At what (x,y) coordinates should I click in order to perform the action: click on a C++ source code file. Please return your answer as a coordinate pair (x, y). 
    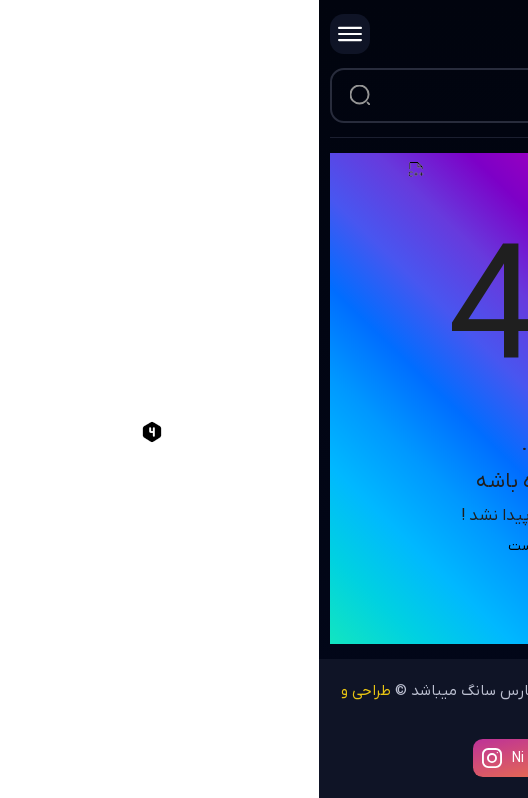
    Looking at the image, I should click on (416, 170).